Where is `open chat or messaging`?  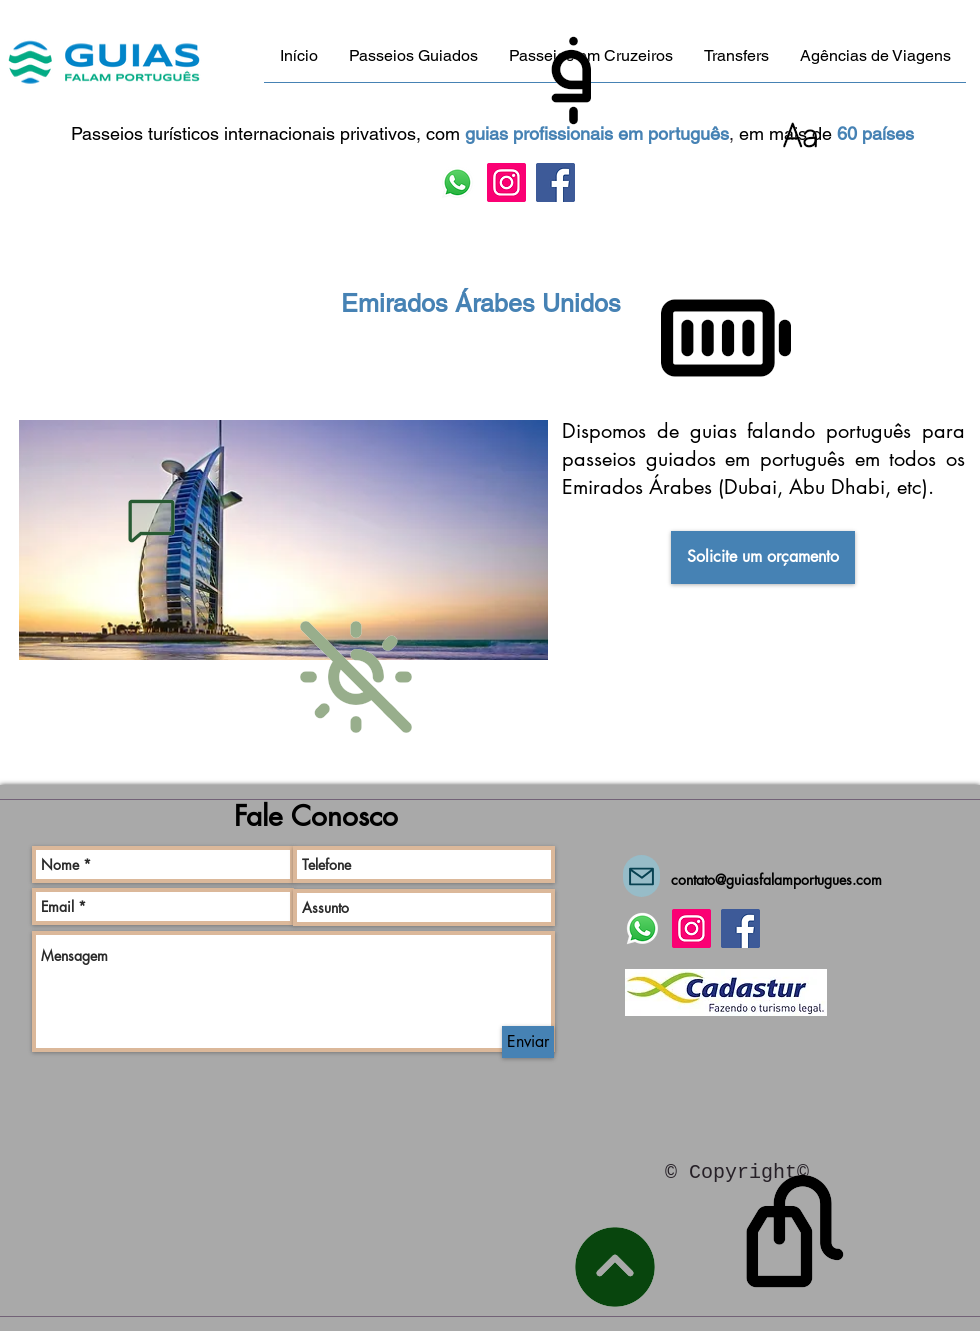 open chat or messaging is located at coordinates (151, 517).